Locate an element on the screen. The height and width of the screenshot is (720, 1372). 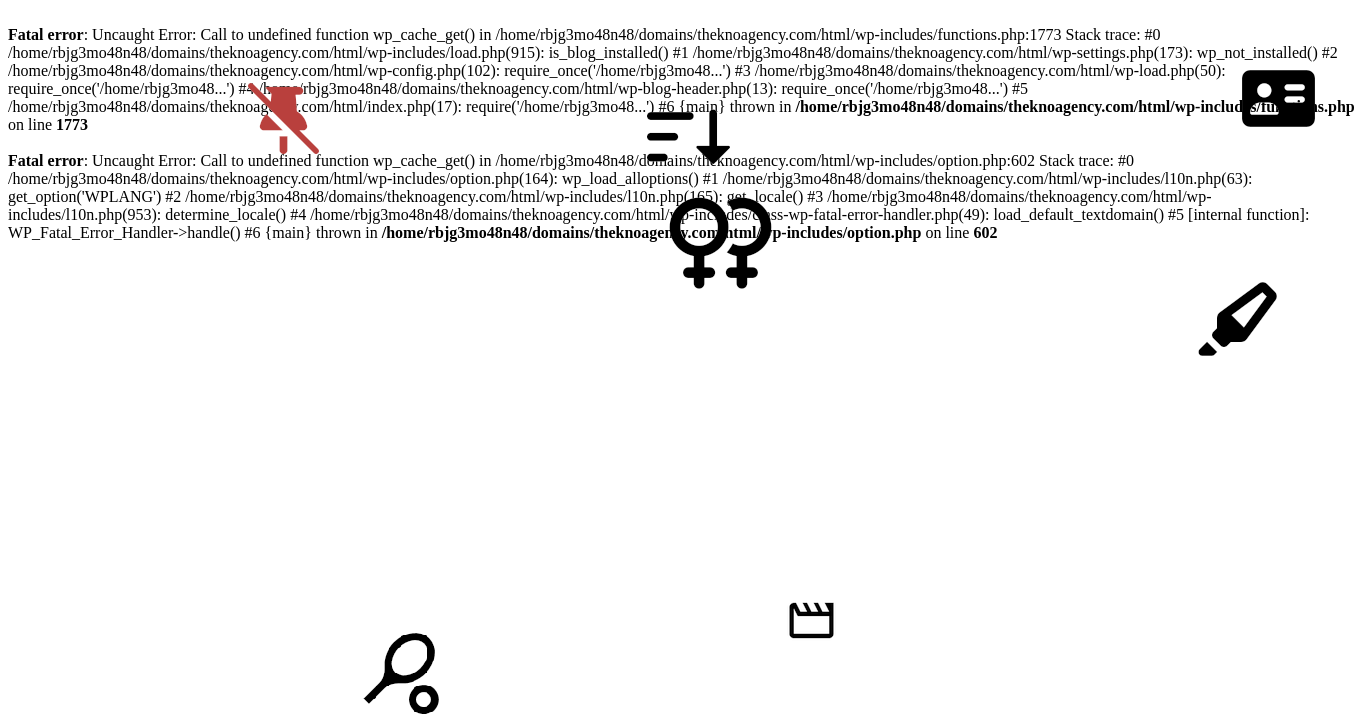
highlight or mark up text is located at coordinates (1240, 319).